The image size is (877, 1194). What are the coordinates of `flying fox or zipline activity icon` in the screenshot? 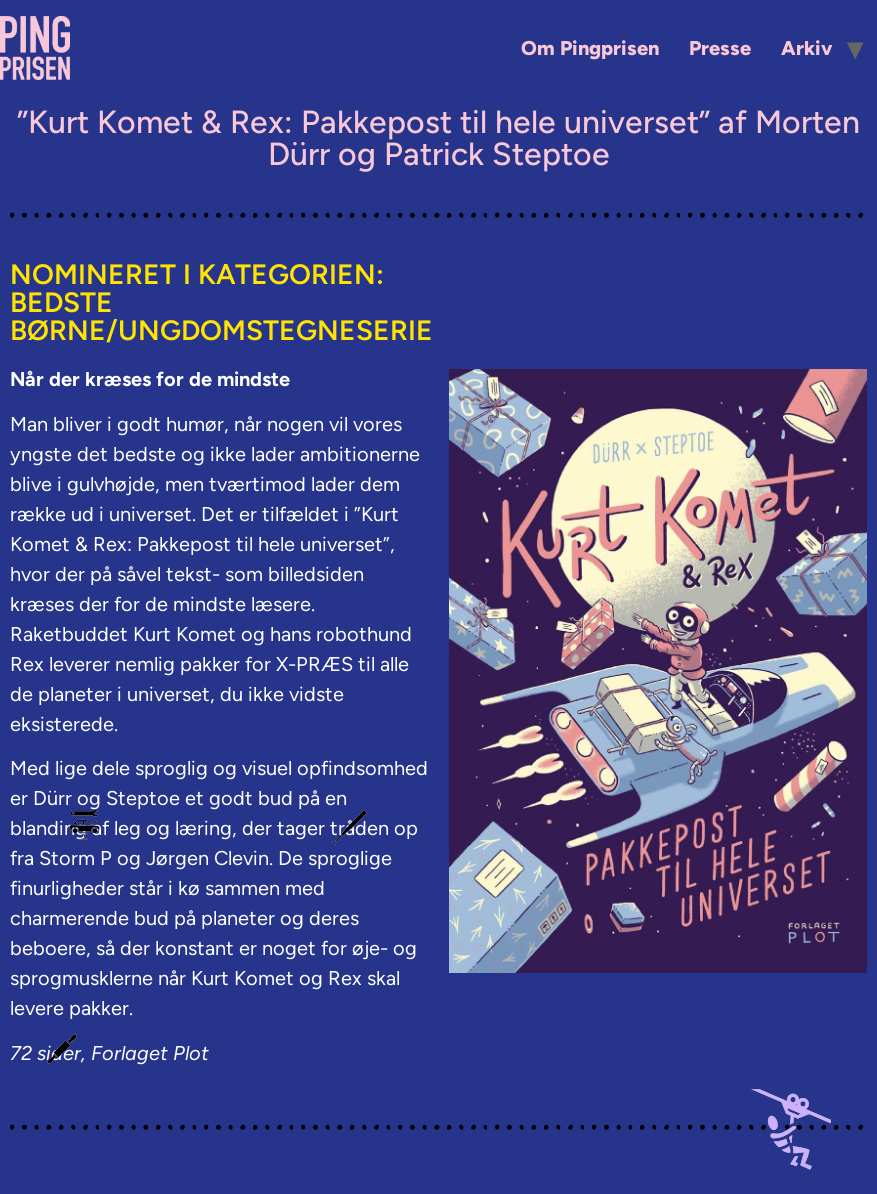 It's located at (788, 1131).